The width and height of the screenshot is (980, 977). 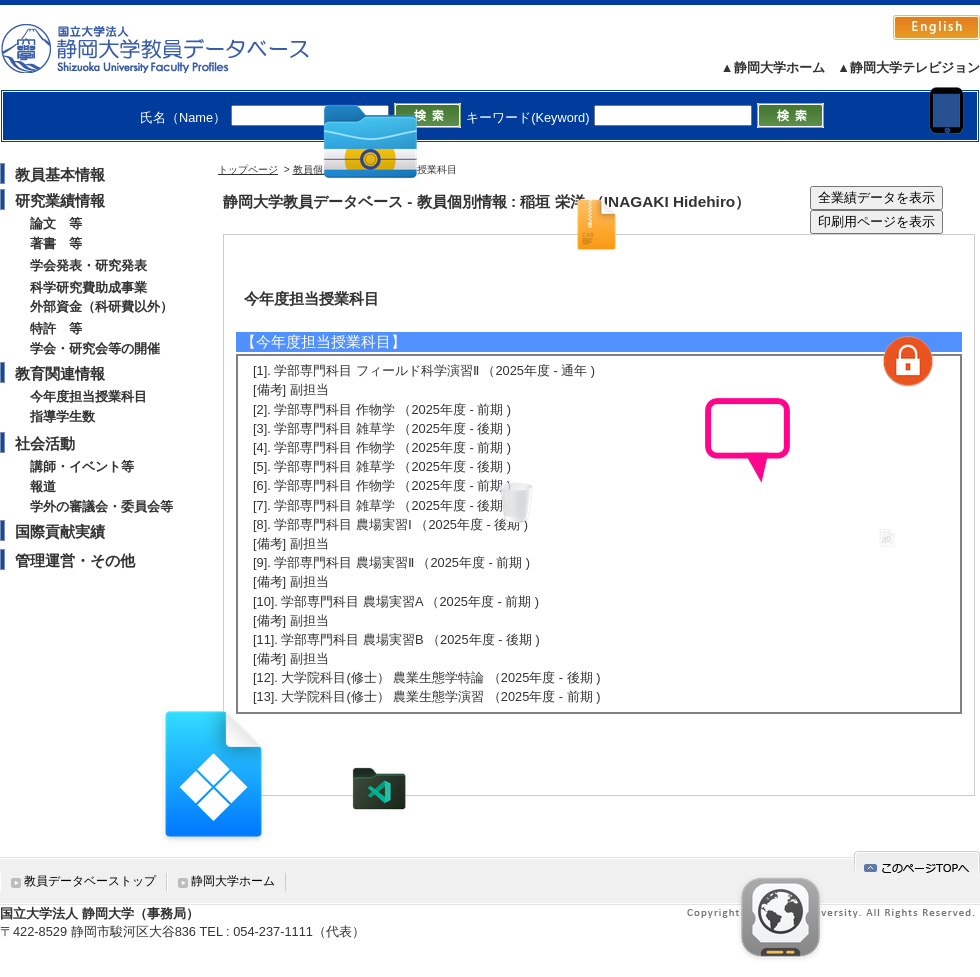 What do you see at coordinates (516, 502) in the screenshot?
I see `TrashIcon icon` at bounding box center [516, 502].